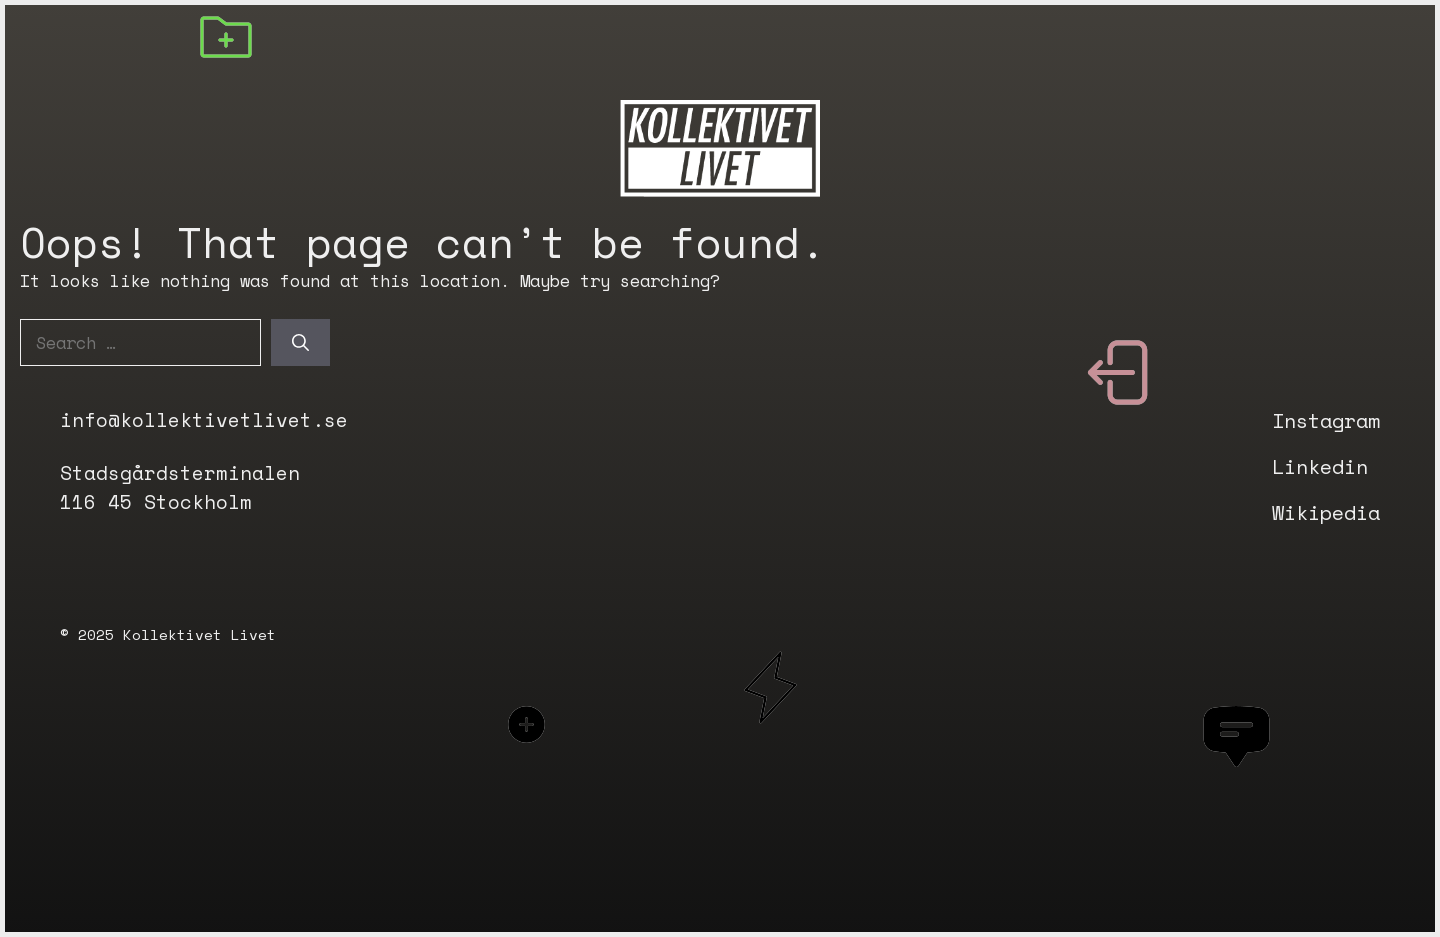 Image resolution: width=1440 pixels, height=937 pixels. Describe the element at coordinates (770, 687) in the screenshot. I see `indicates fast or instant action` at that location.